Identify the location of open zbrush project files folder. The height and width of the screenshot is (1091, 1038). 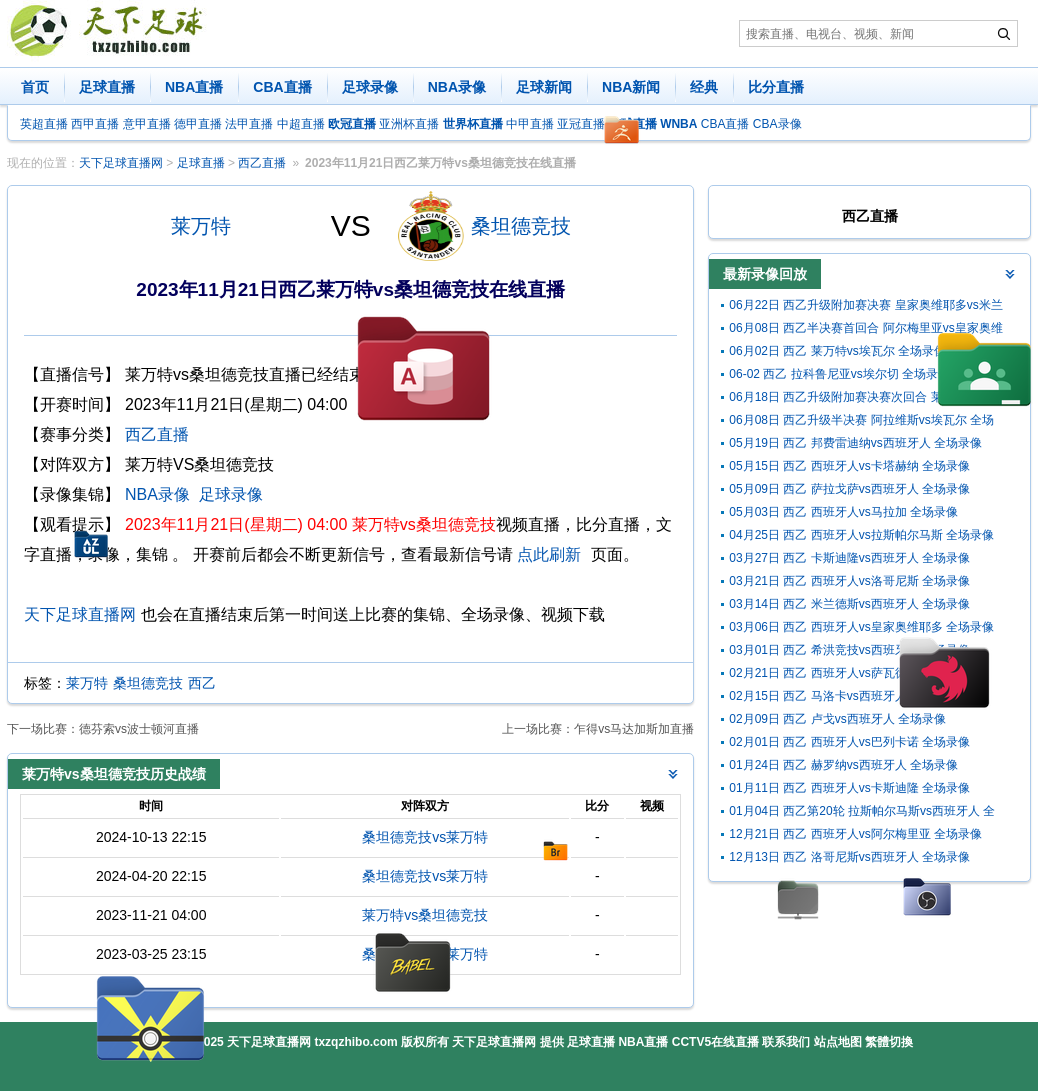
(621, 130).